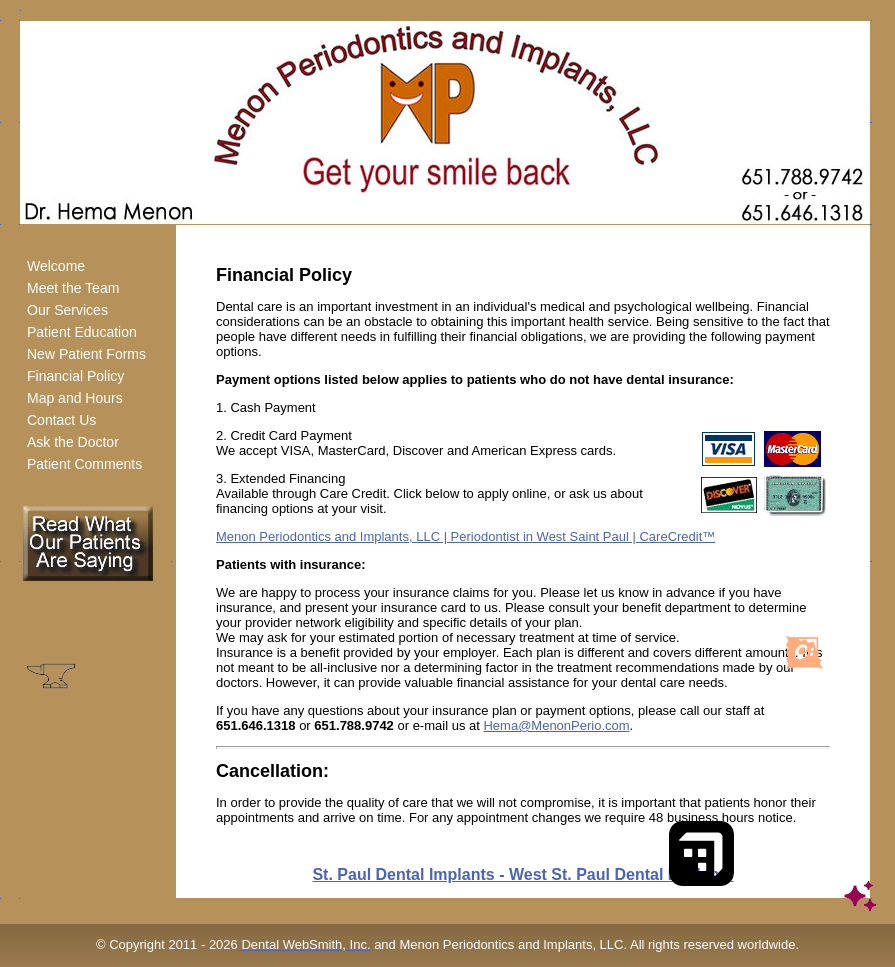 The width and height of the screenshot is (895, 967). What do you see at coordinates (51, 676) in the screenshot?
I see `conda-forge community package repository` at bounding box center [51, 676].